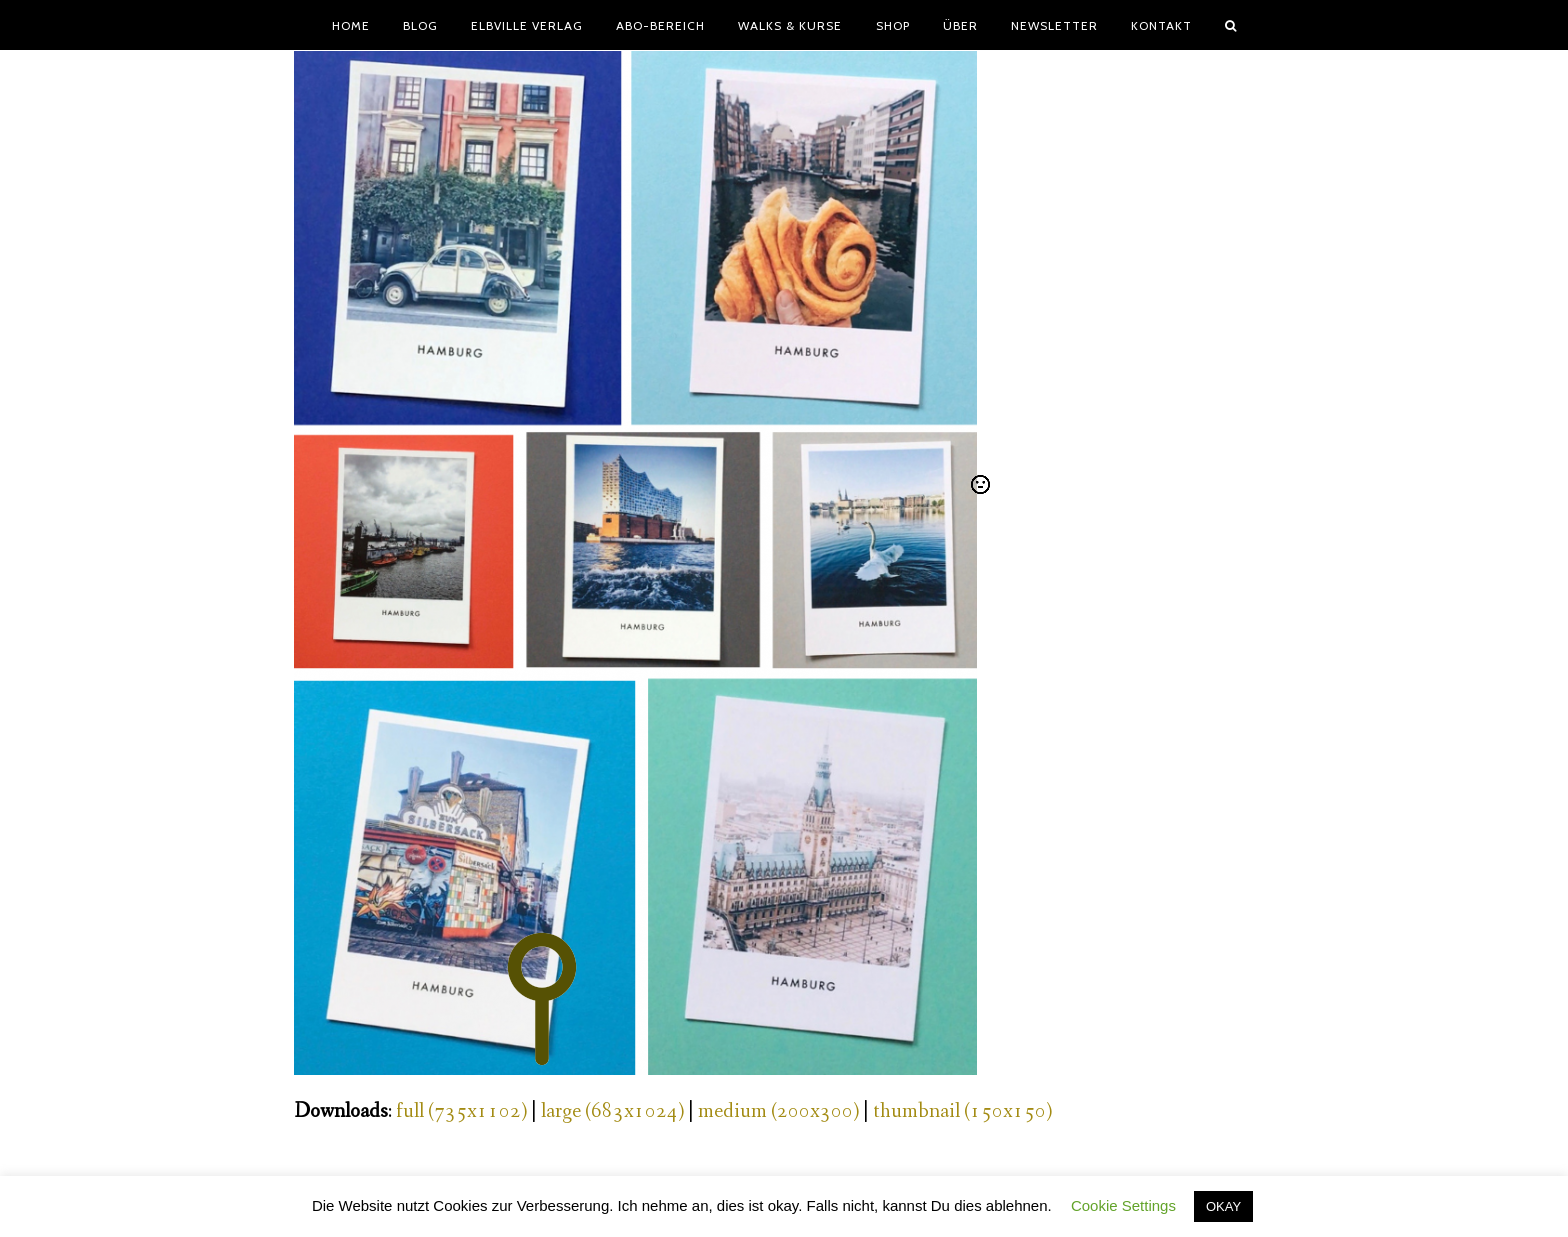 The width and height of the screenshot is (1568, 1237). Describe the element at coordinates (542, 999) in the screenshot. I see `mark a location on the map` at that location.